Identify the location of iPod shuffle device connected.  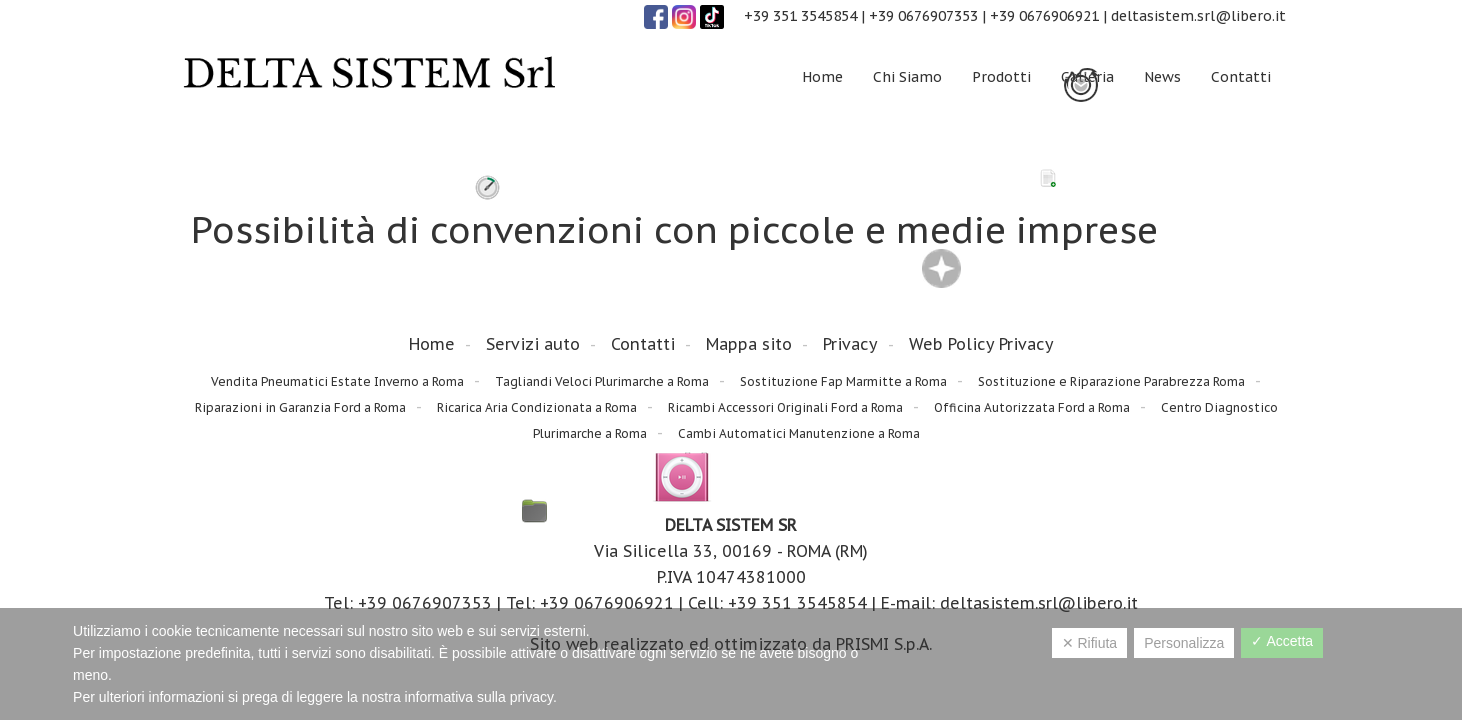
(682, 477).